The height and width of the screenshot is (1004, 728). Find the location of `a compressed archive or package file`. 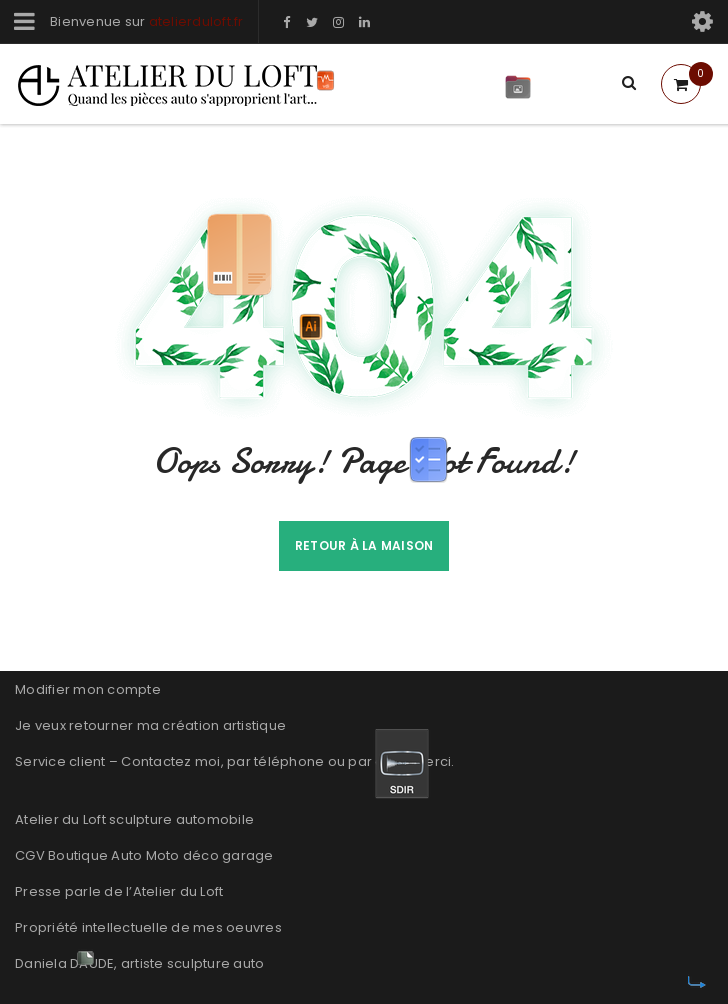

a compressed archive or package file is located at coordinates (239, 254).